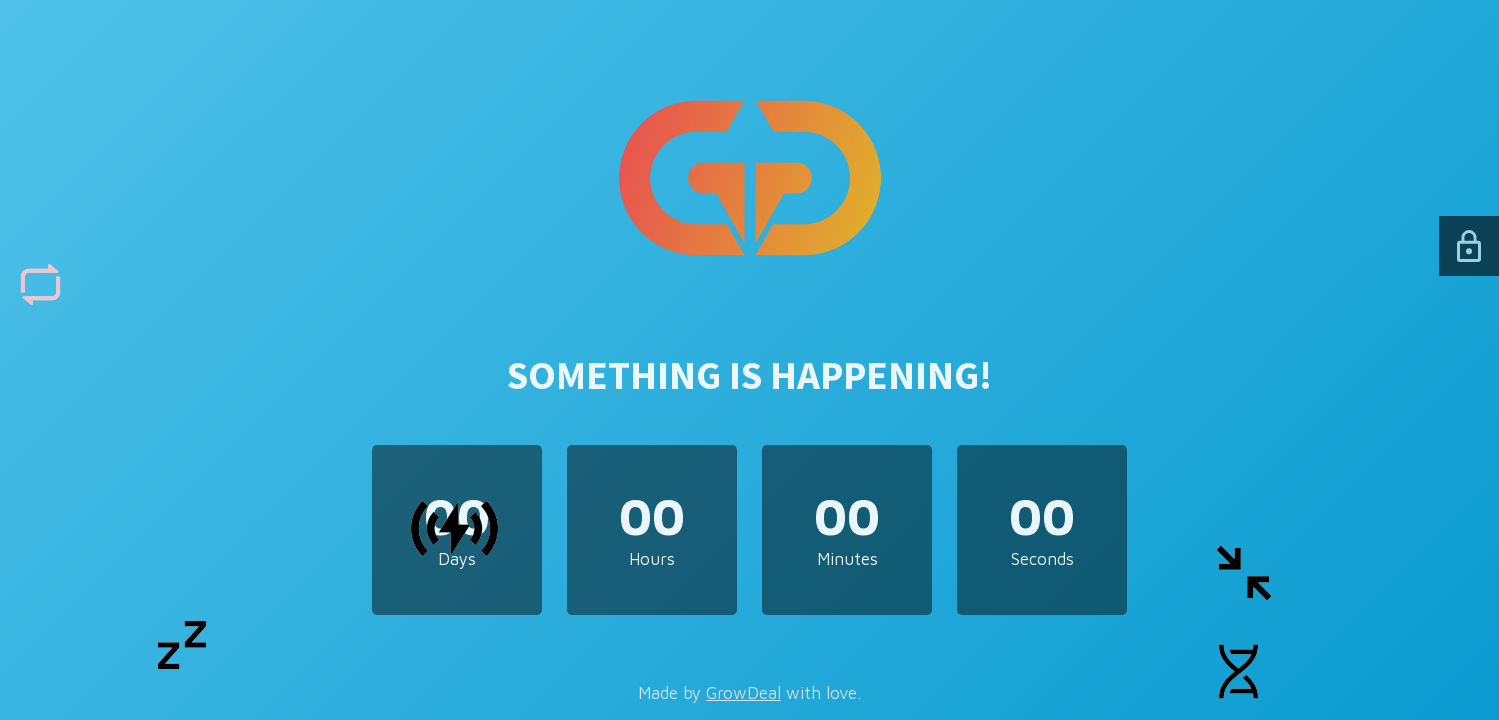  I want to click on enable repeat or loop playback, so click(40, 284).